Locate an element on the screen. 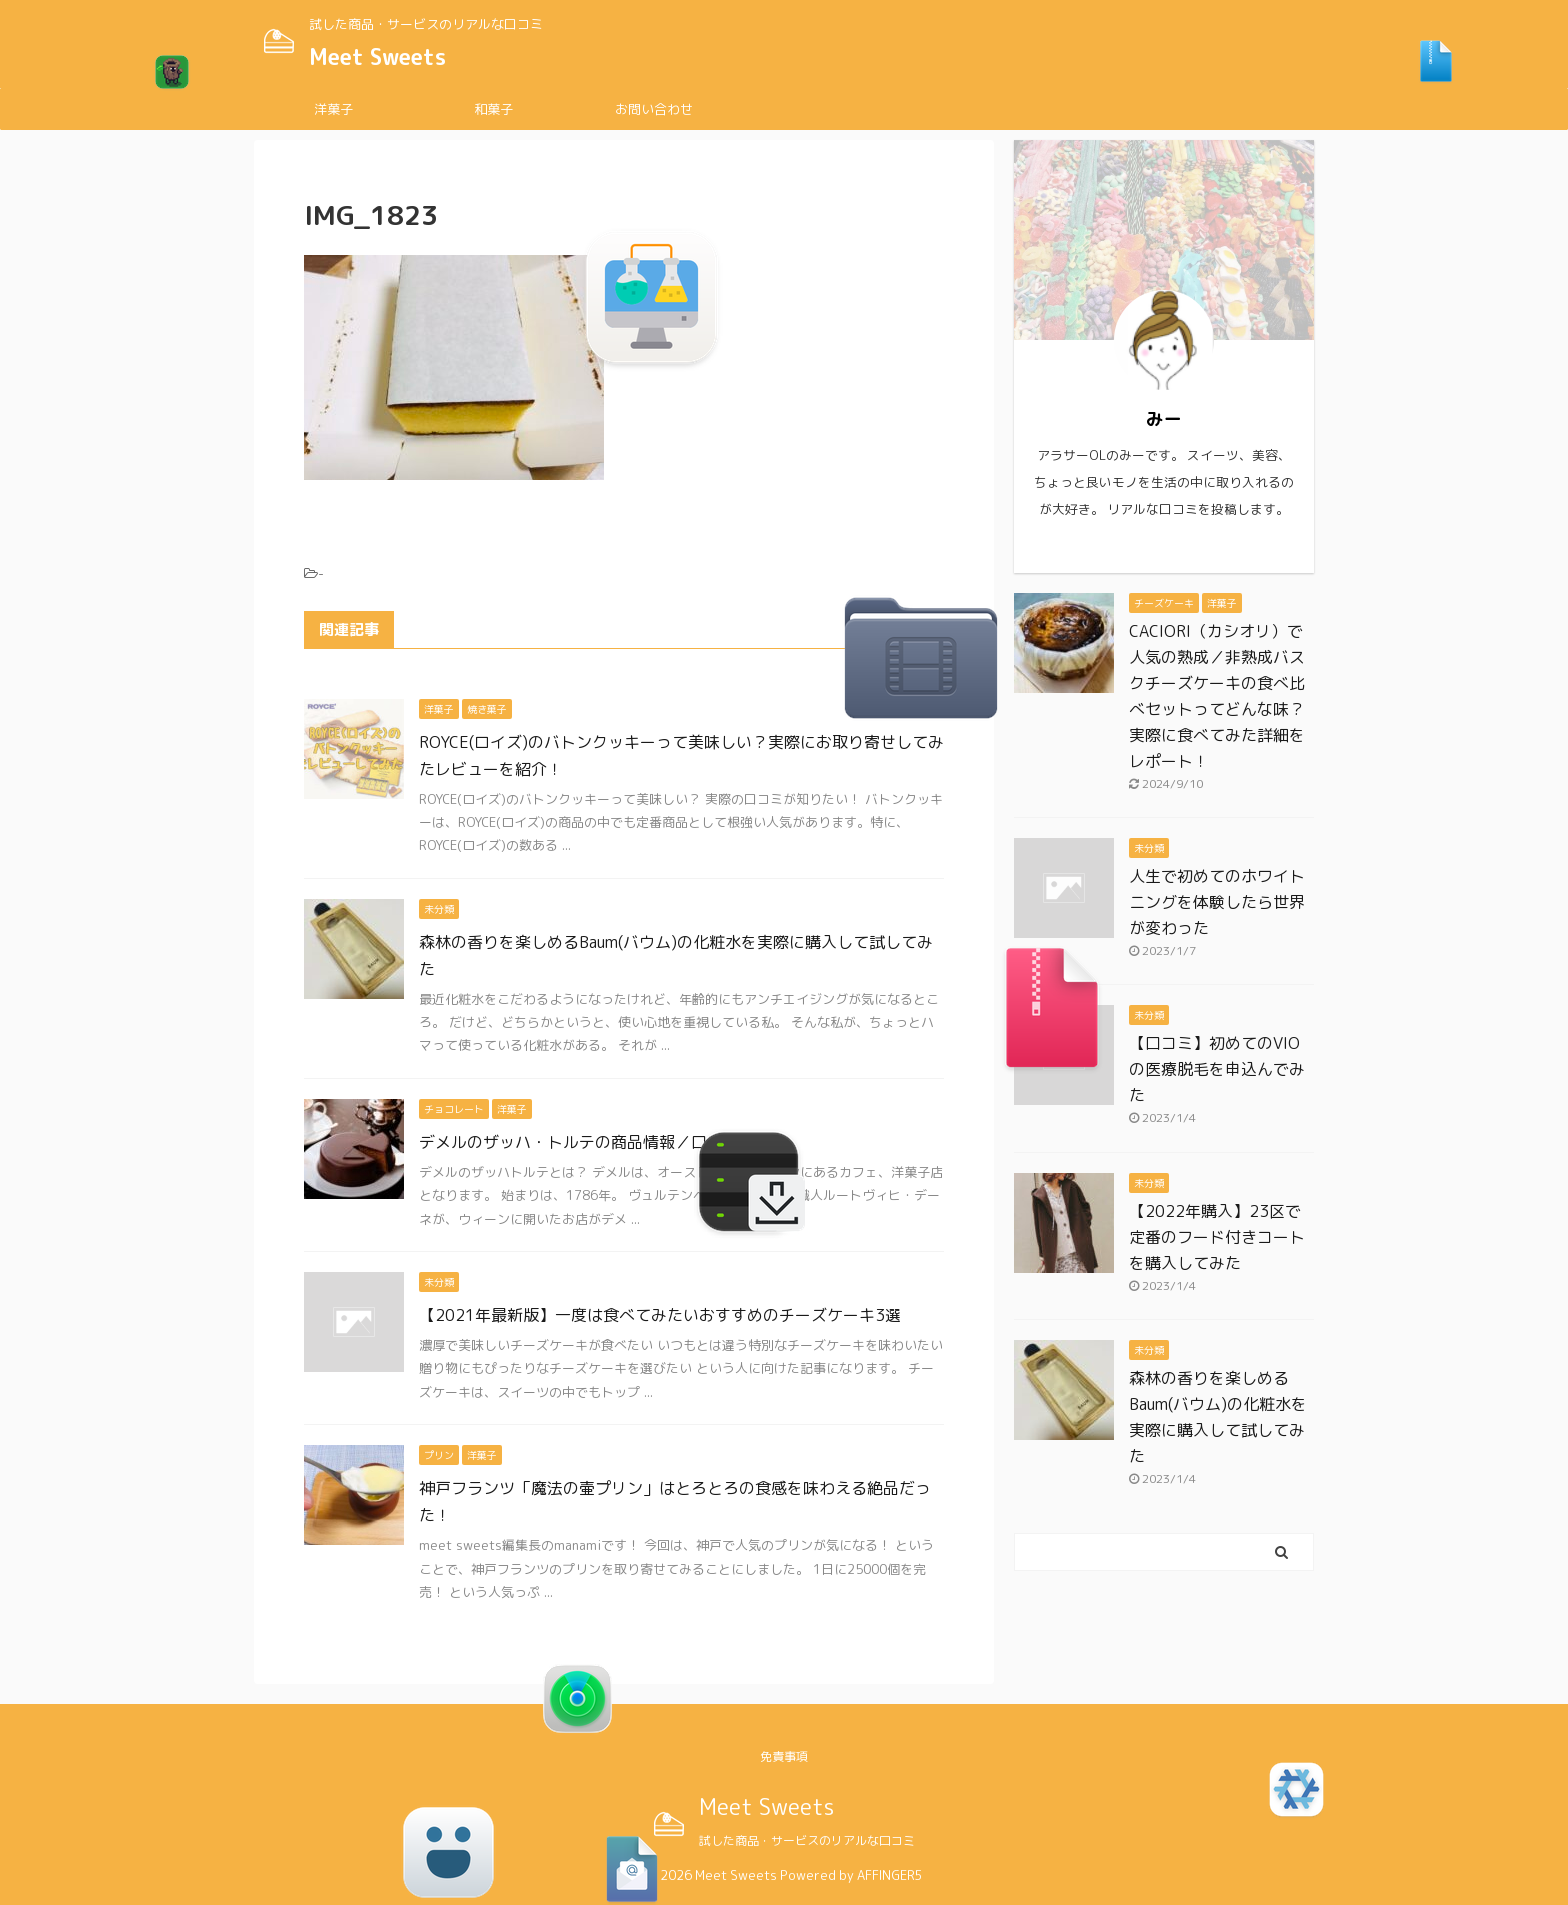 The width and height of the screenshot is (1568, 1905). open formatlab application is located at coordinates (651, 297).